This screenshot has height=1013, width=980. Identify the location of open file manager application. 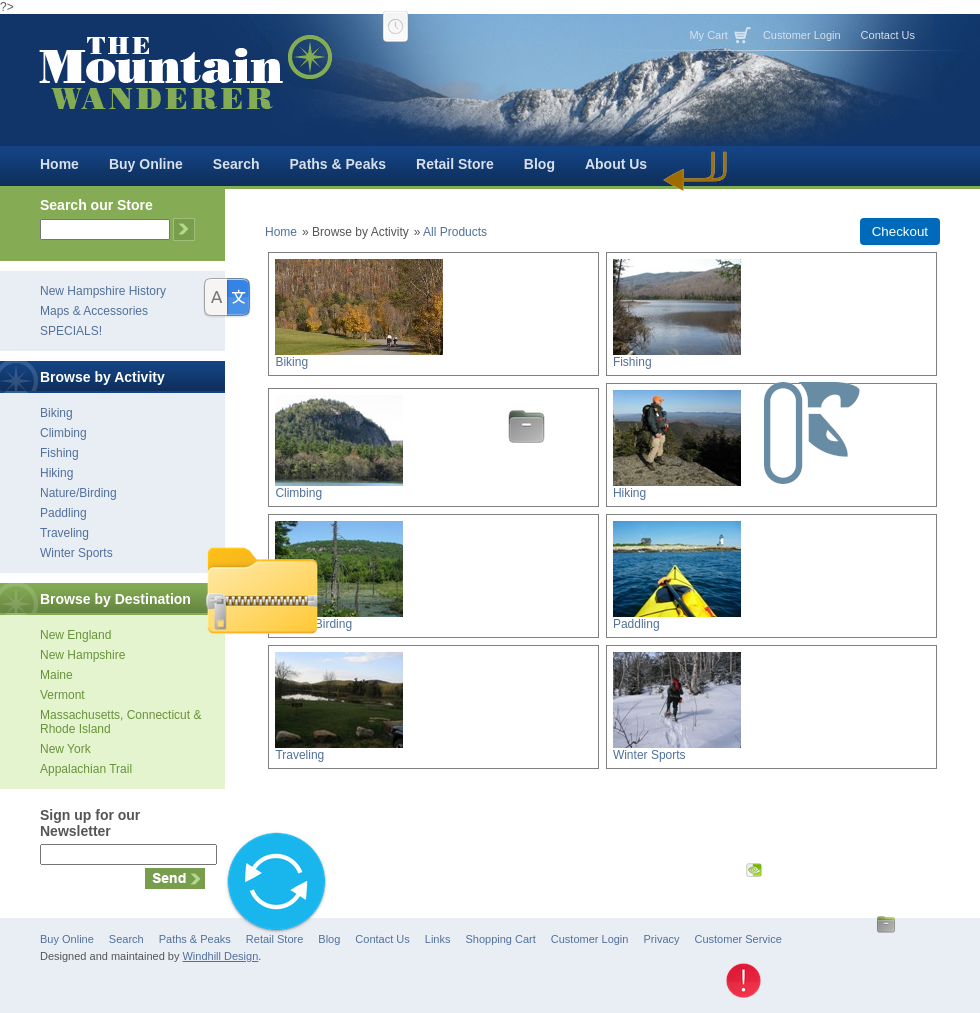
(886, 924).